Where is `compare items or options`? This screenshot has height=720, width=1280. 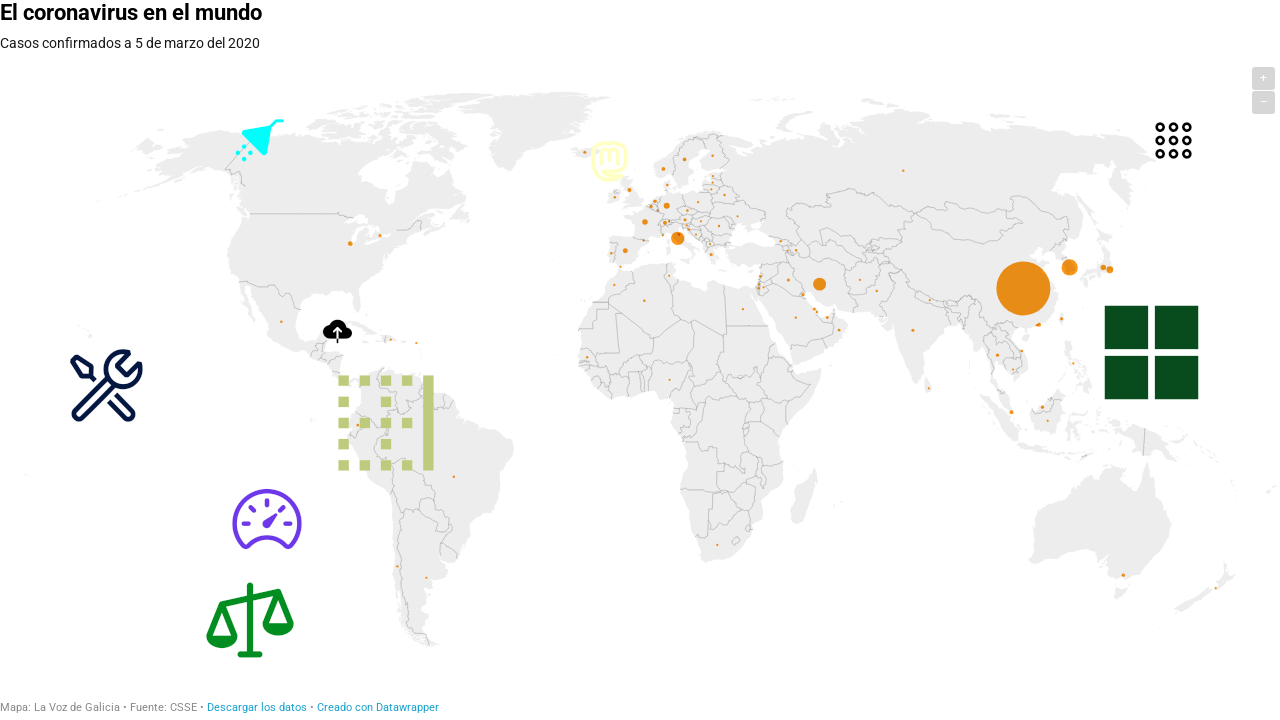
compare items or options is located at coordinates (250, 620).